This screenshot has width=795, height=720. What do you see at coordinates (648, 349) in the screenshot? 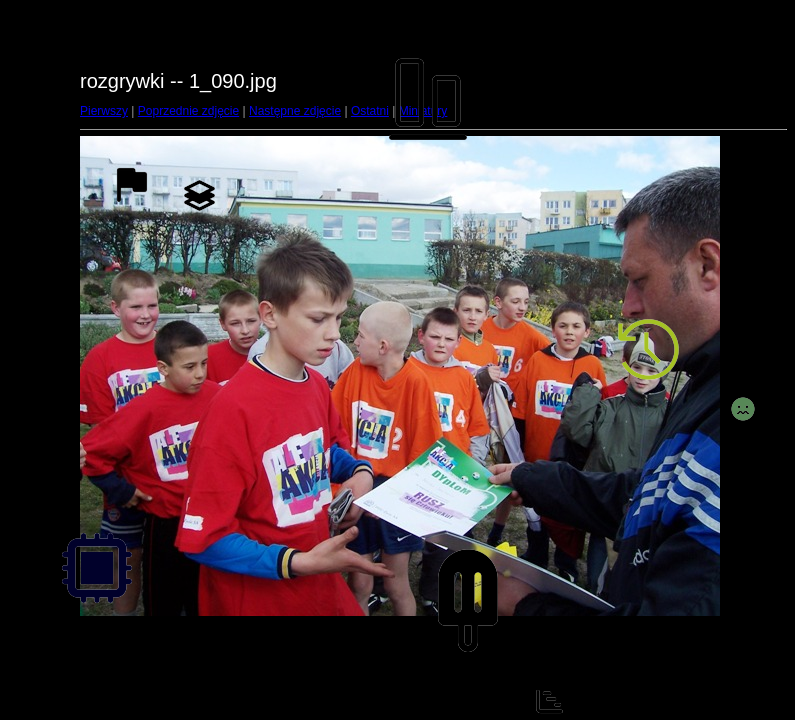
I see `view recent activity or history` at bounding box center [648, 349].